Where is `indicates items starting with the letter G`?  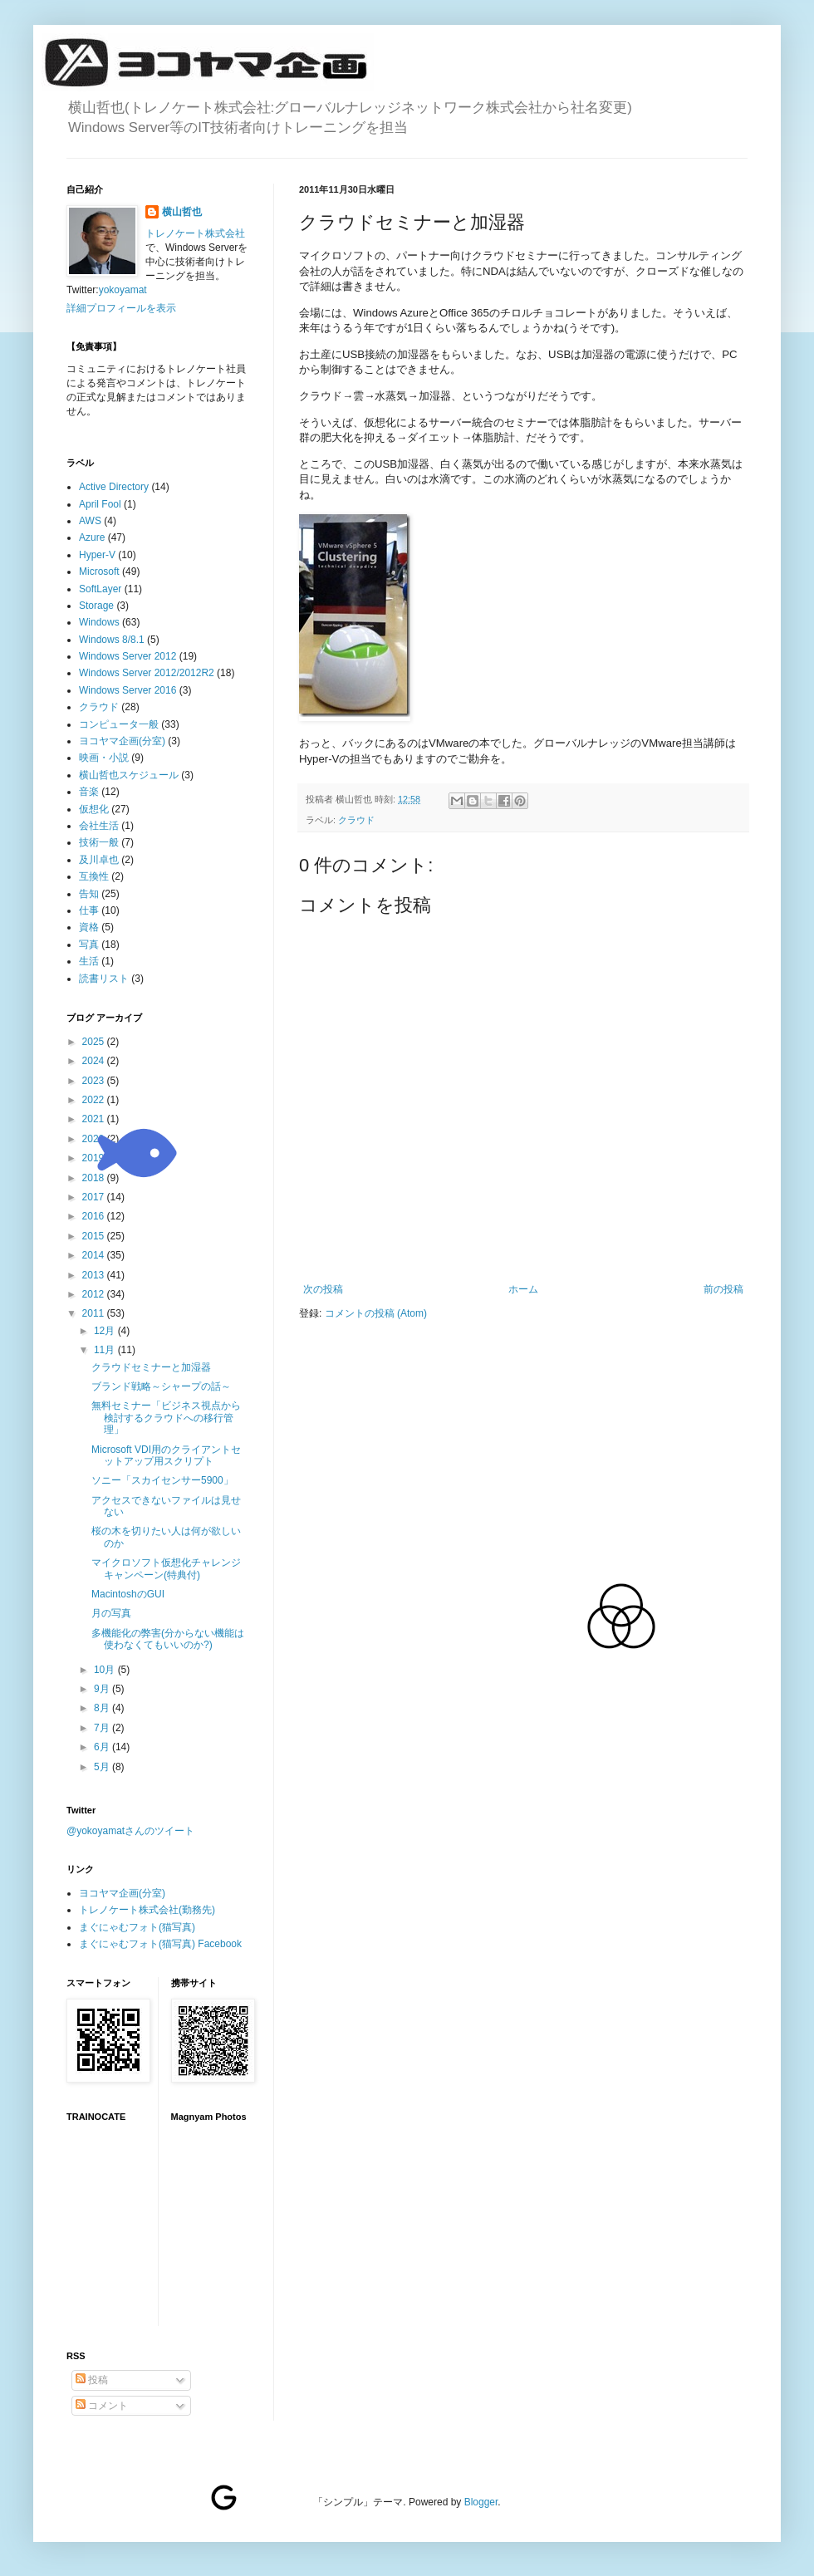
indicates items starting with the letter G is located at coordinates (223, 2497).